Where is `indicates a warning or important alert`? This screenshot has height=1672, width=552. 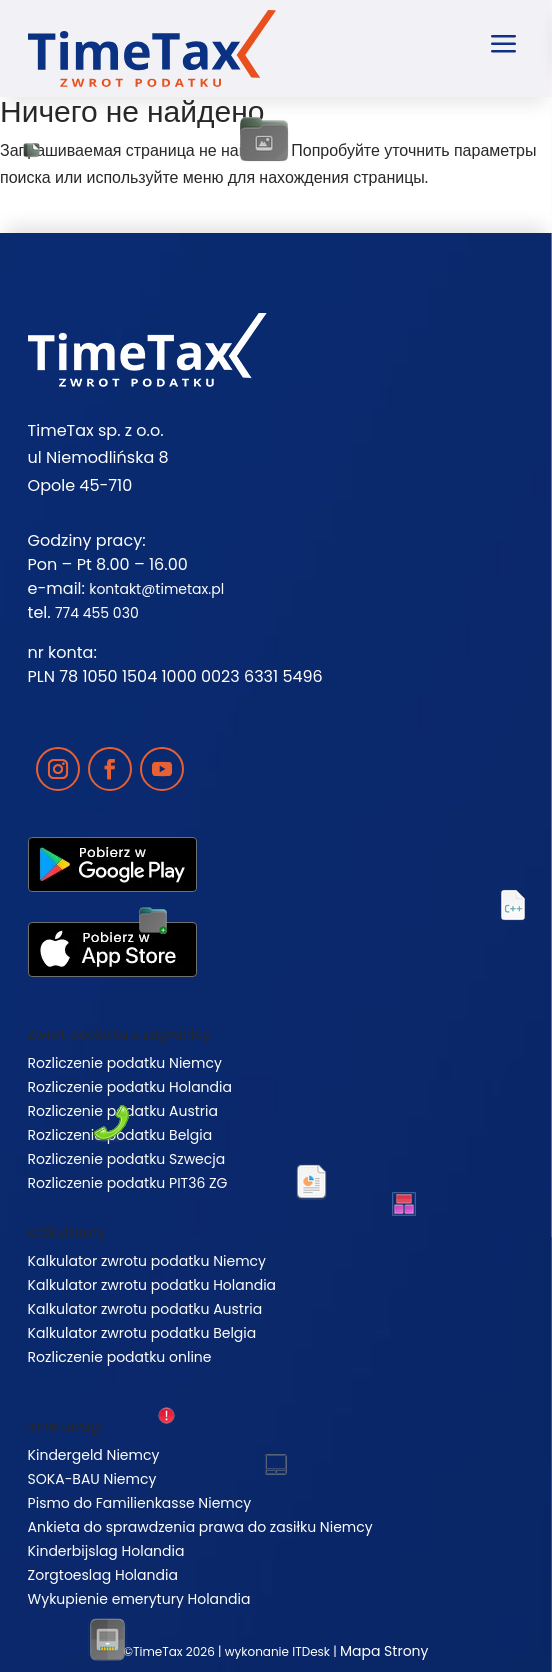 indicates a warning or important alert is located at coordinates (166, 1415).